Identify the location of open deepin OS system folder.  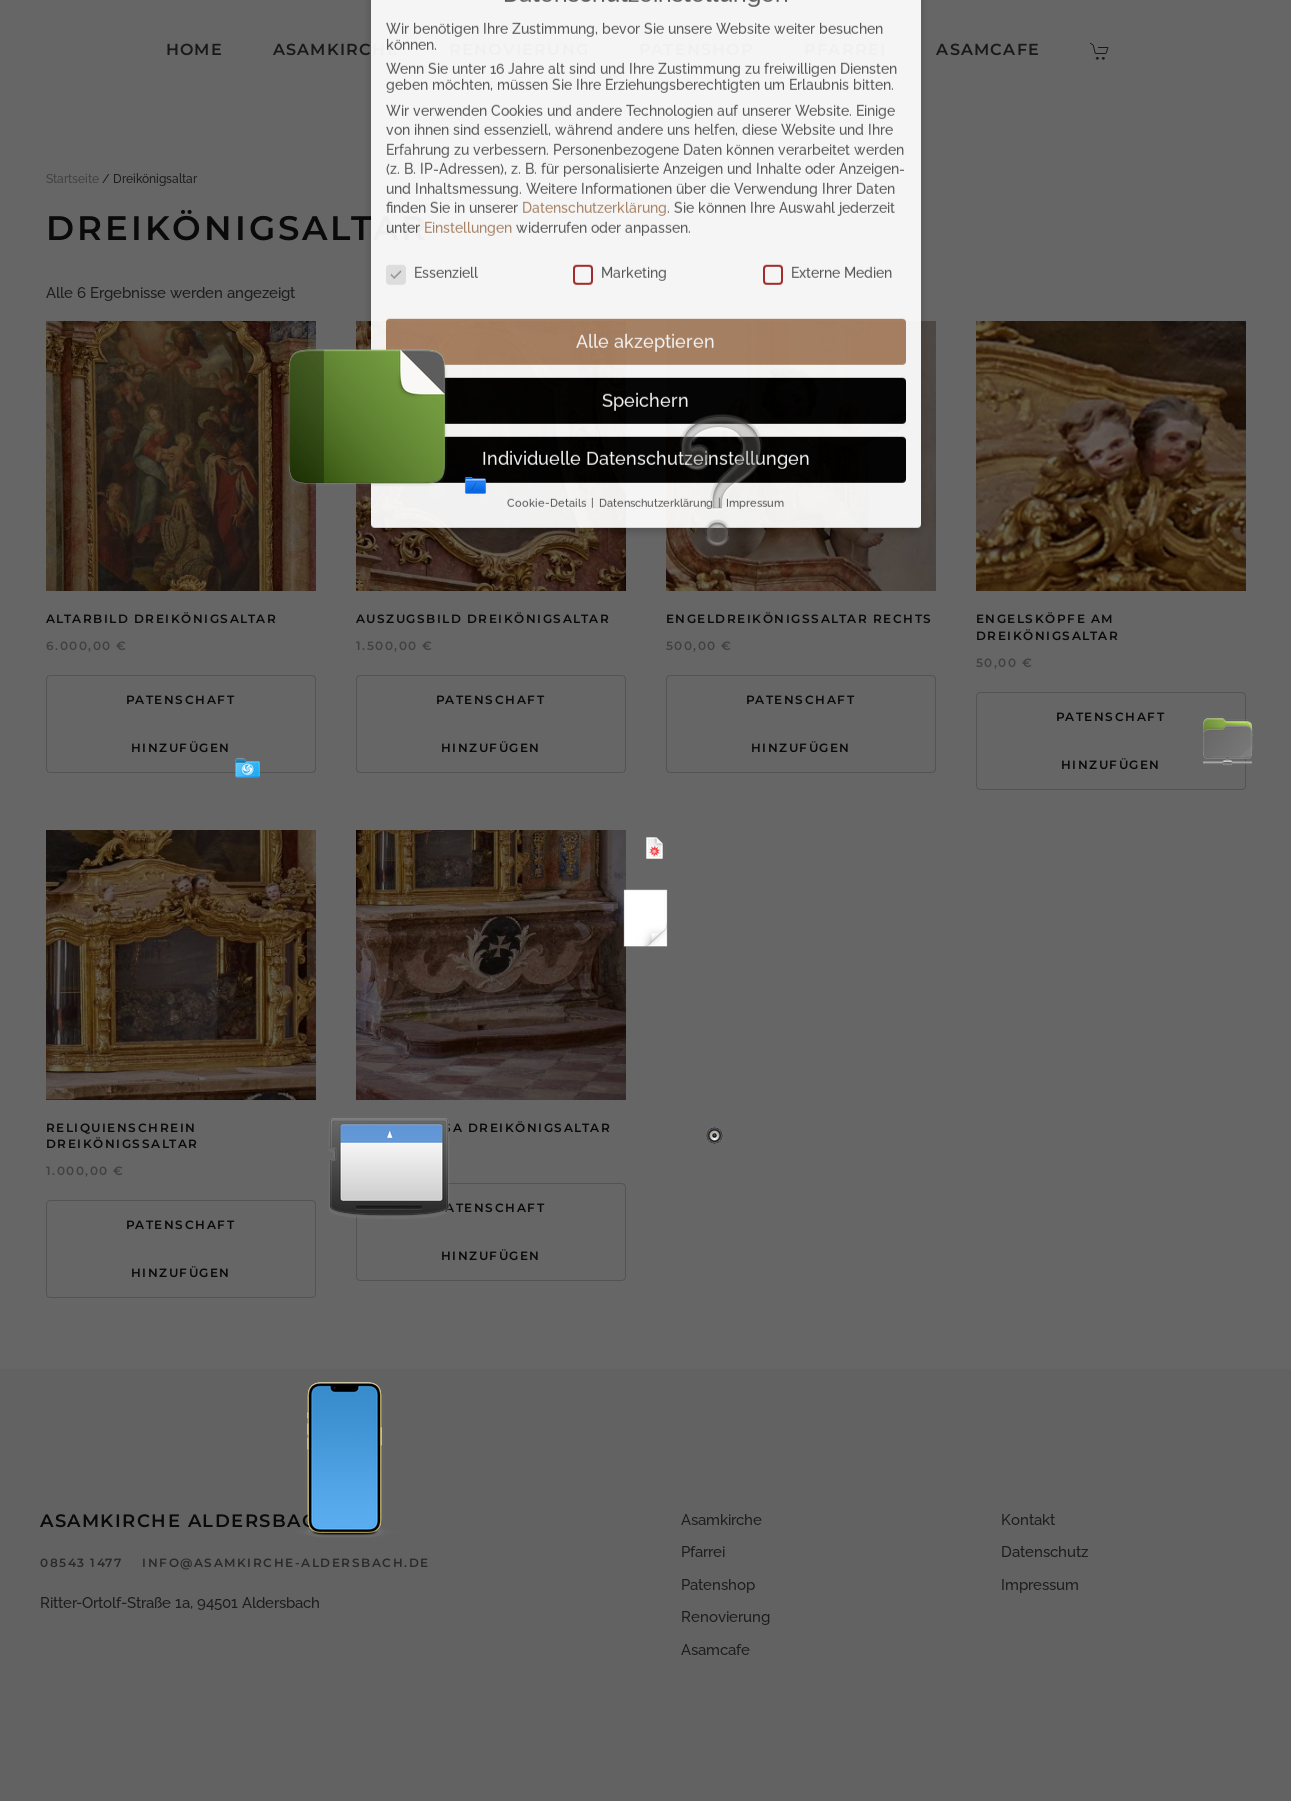
(247, 768).